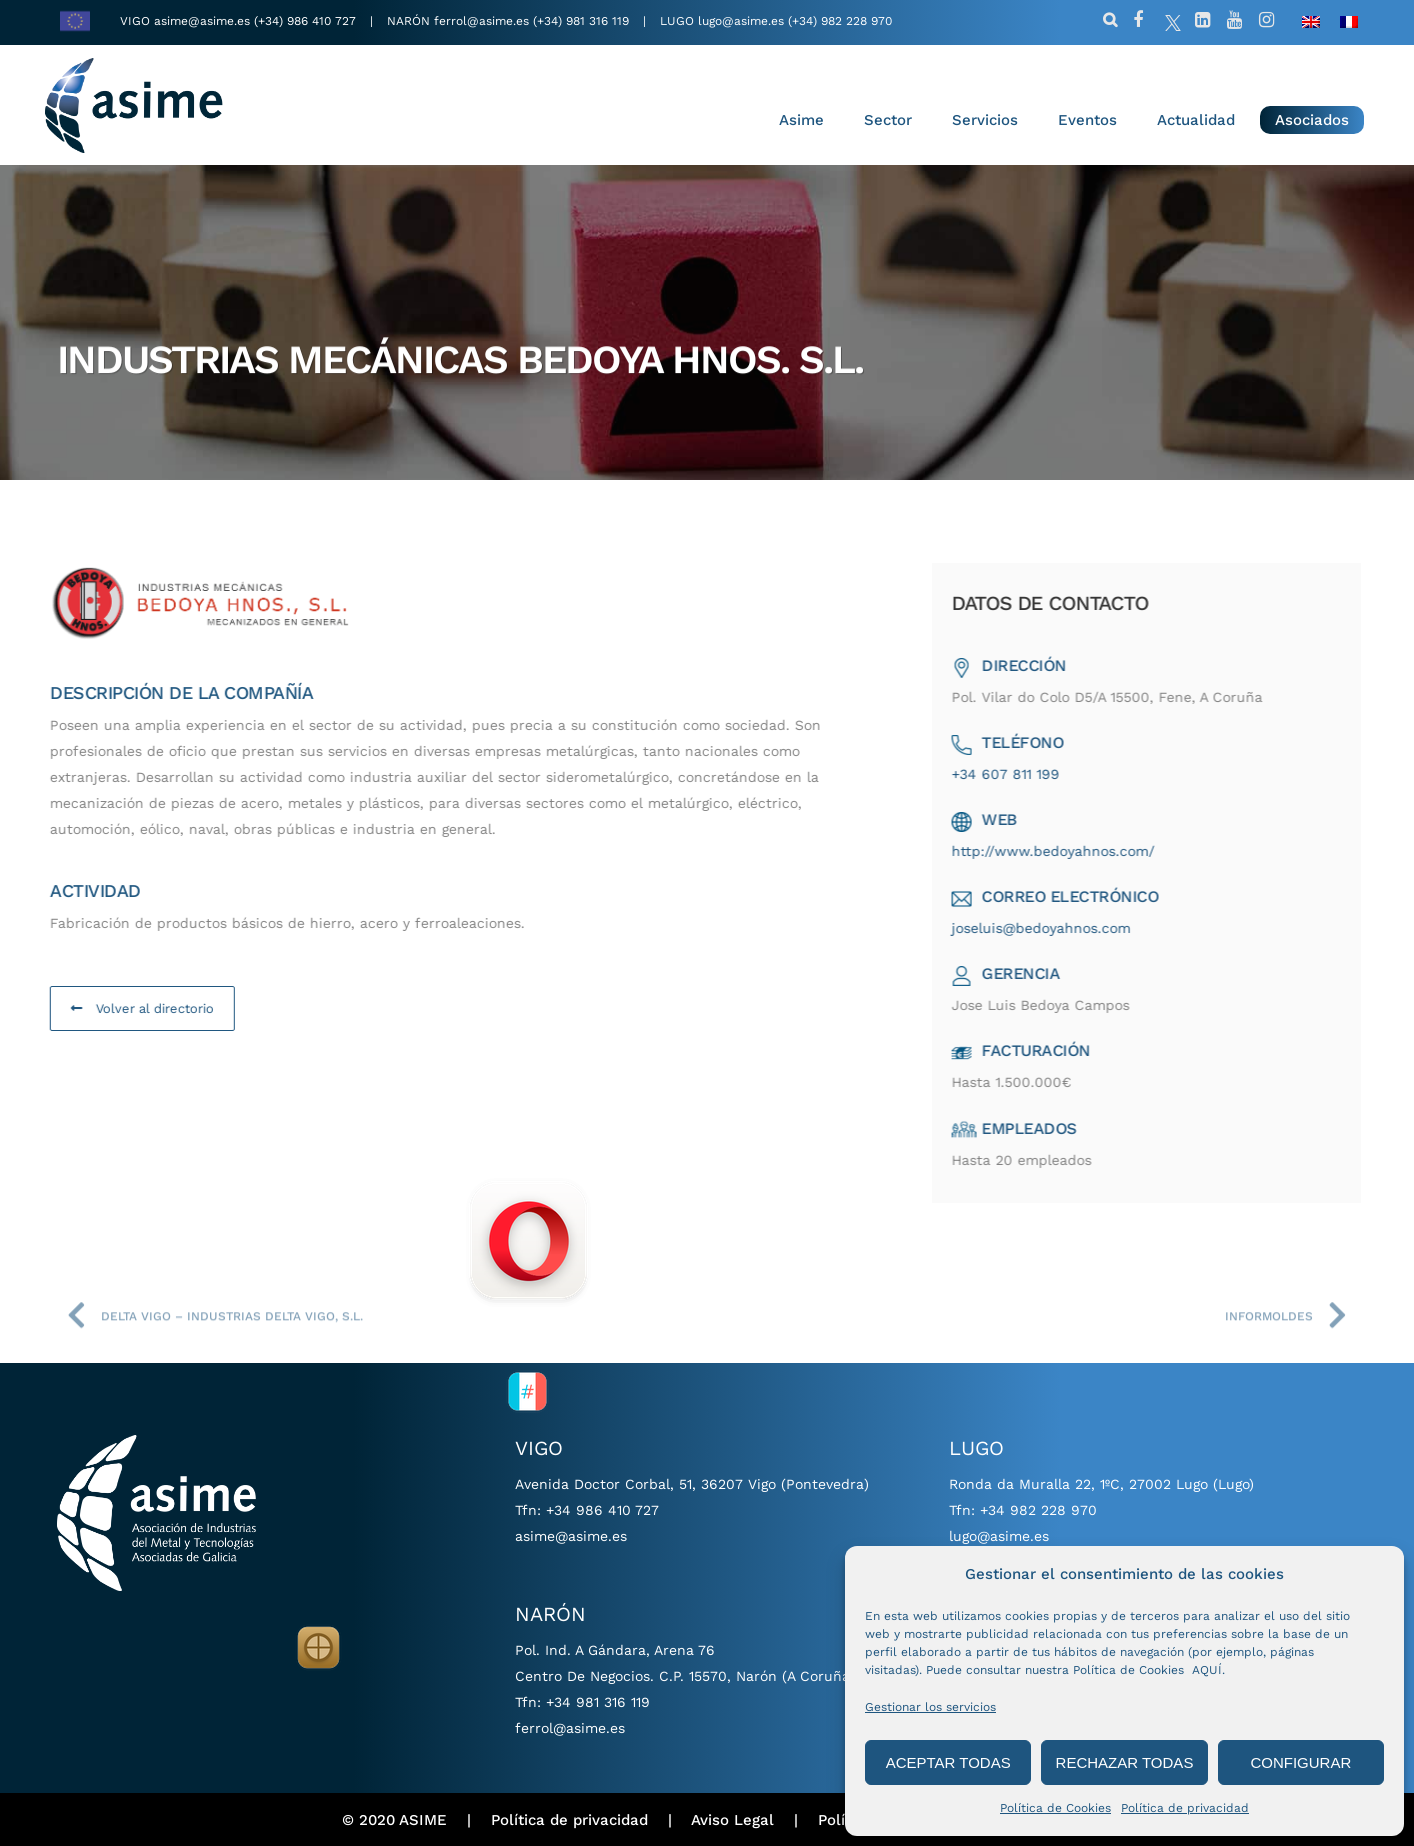  What do you see at coordinates (527, 1391) in the screenshot?
I see `launch ryujinx nintendo switch emulator` at bounding box center [527, 1391].